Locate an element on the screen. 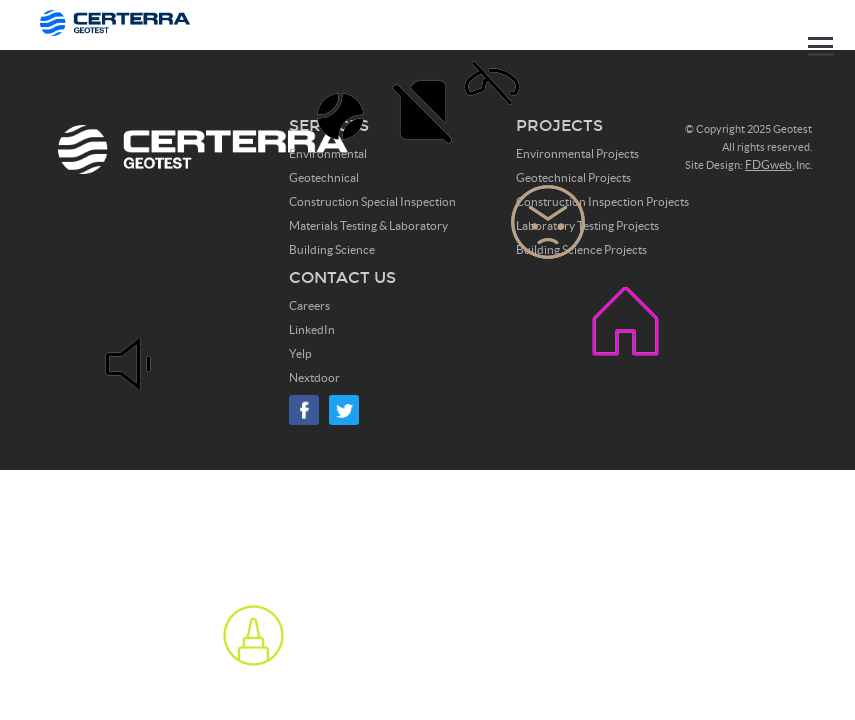 This screenshot has width=855, height=720. no SIM card detected is located at coordinates (423, 110).